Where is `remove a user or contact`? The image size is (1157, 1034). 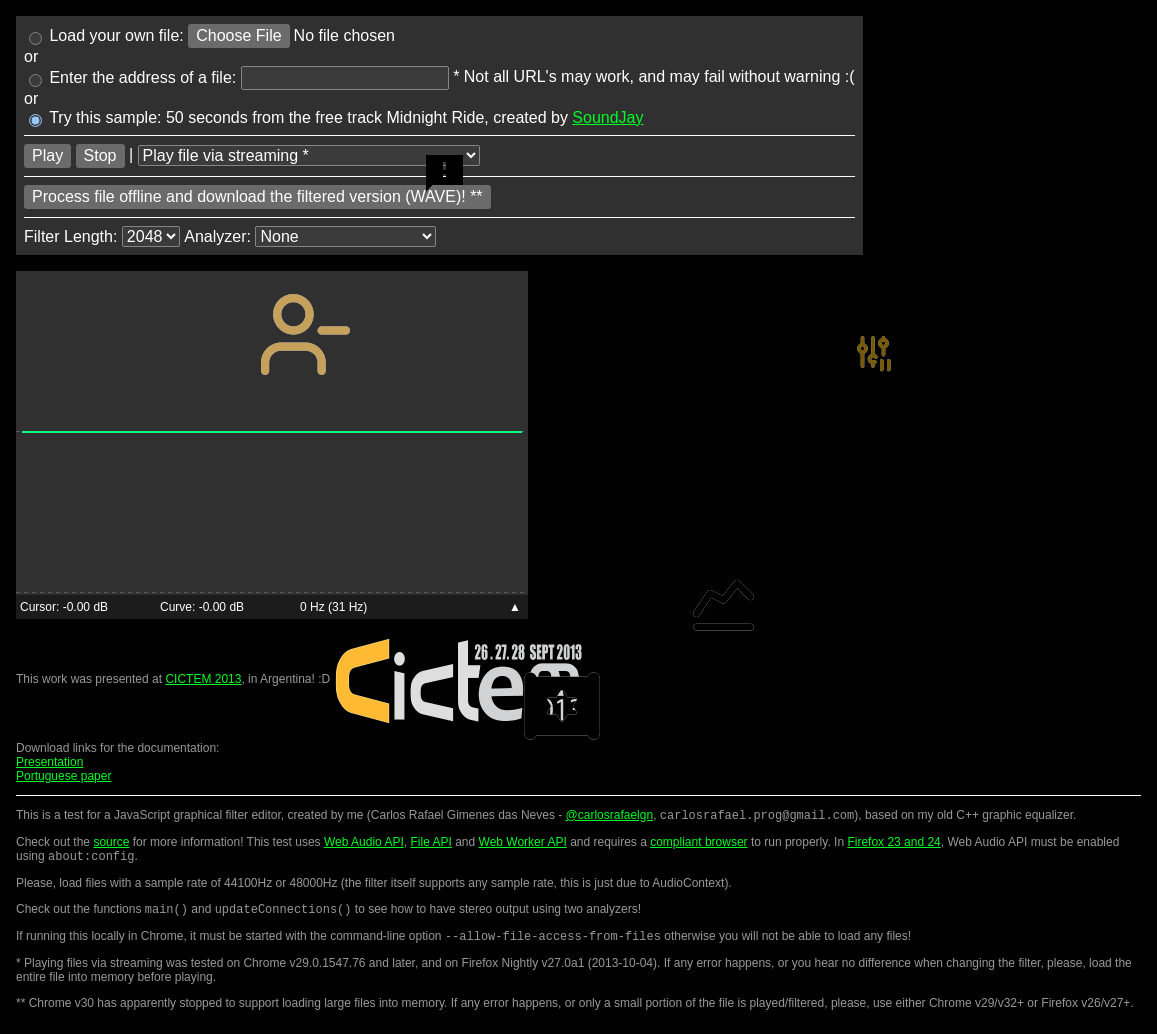
remove a user or contact is located at coordinates (305, 334).